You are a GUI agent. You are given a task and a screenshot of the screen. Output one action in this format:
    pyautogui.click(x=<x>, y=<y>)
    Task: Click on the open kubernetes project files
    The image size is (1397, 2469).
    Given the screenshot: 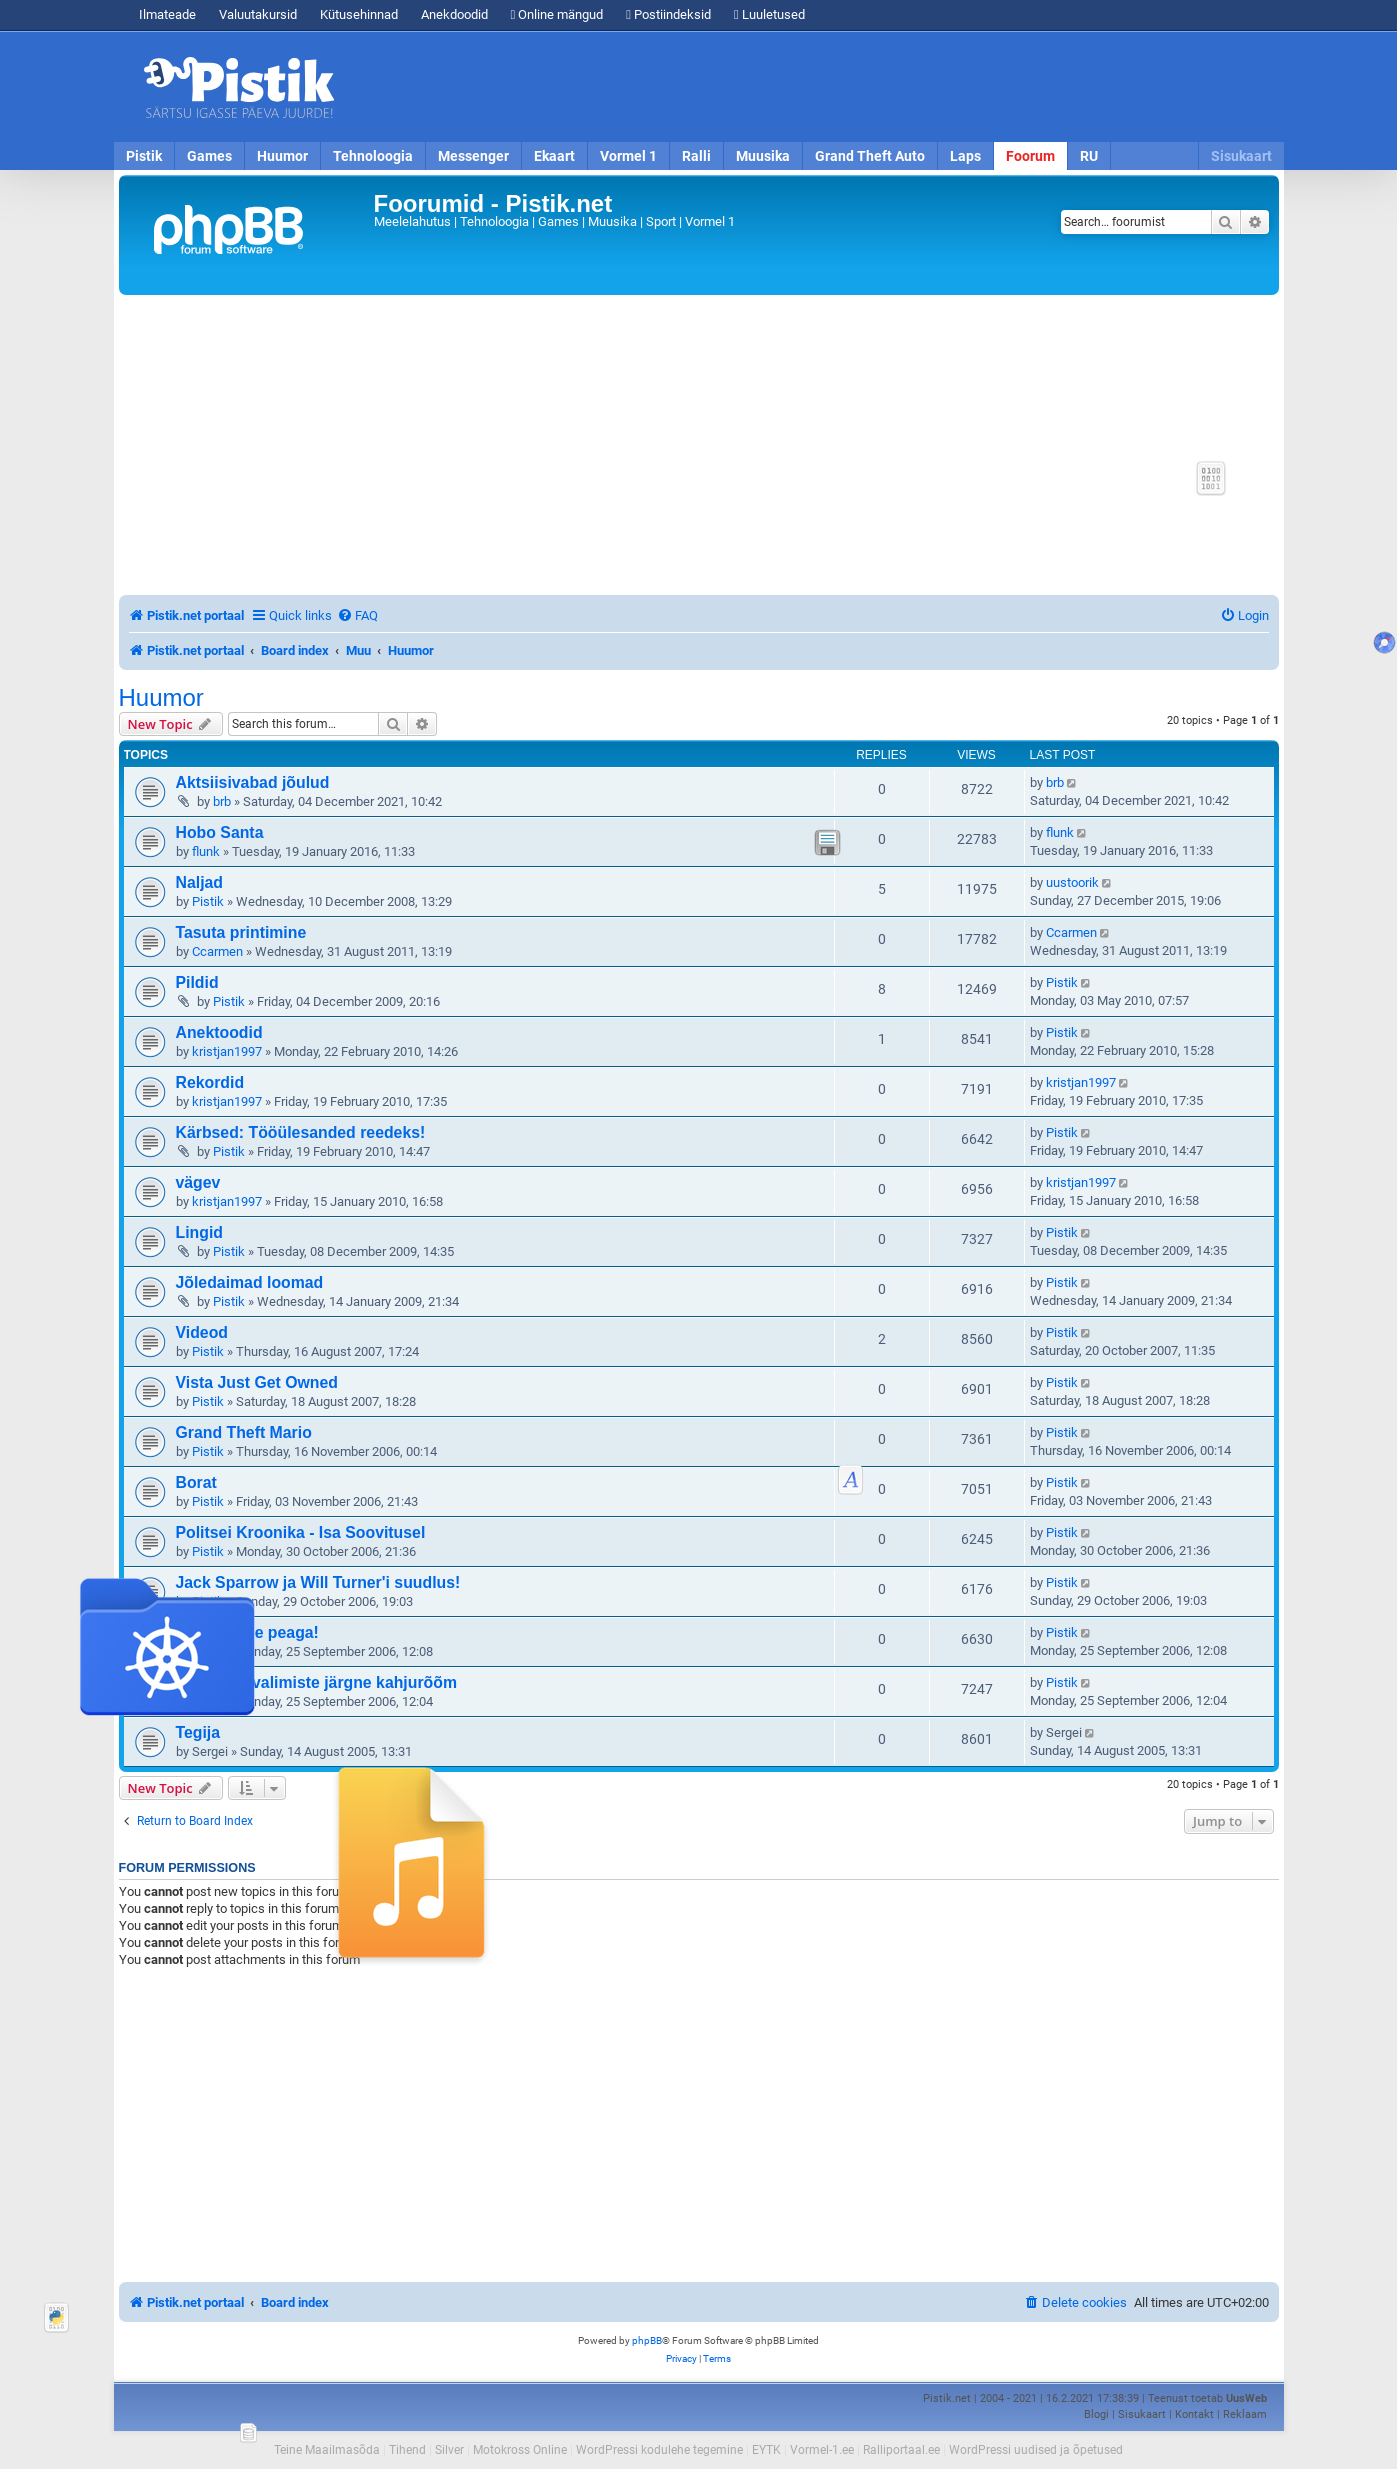 What is the action you would take?
    pyautogui.click(x=166, y=1651)
    